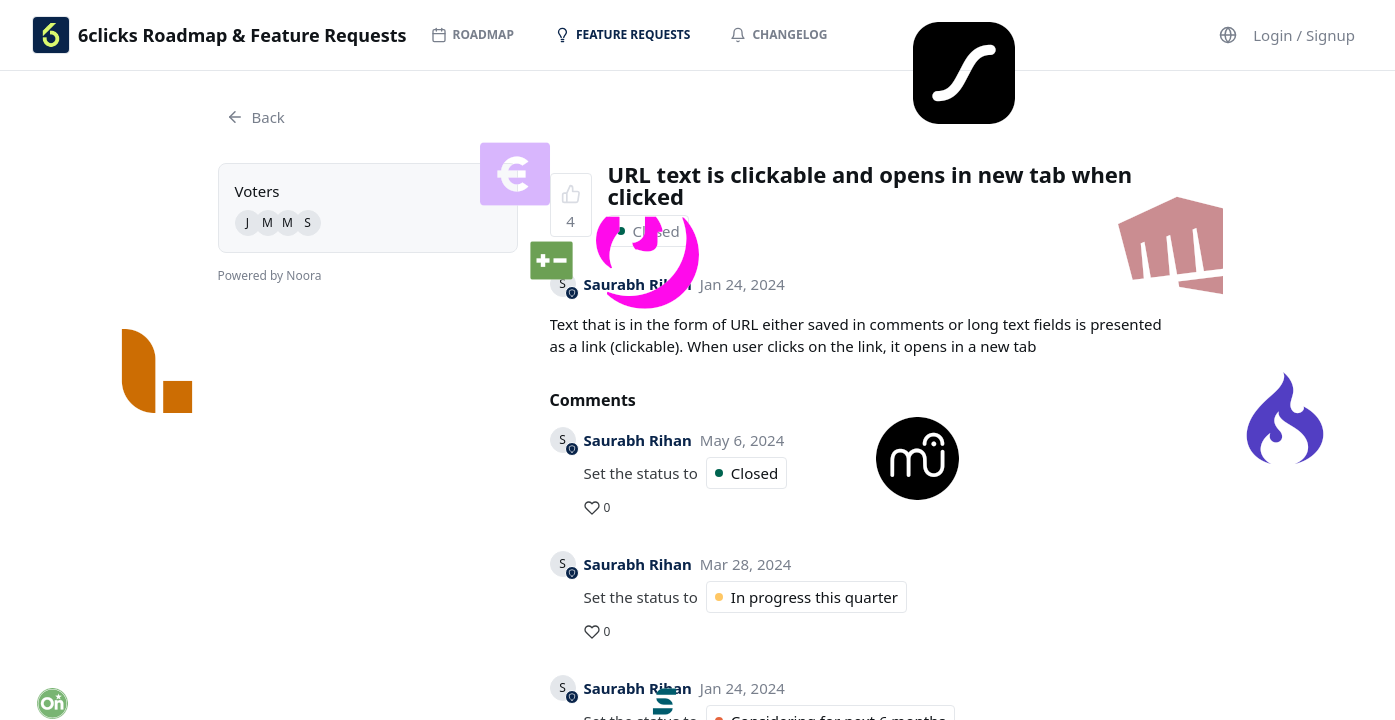  Describe the element at coordinates (515, 174) in the screenshot. I see `indicates euro currency or payment option` at that location.